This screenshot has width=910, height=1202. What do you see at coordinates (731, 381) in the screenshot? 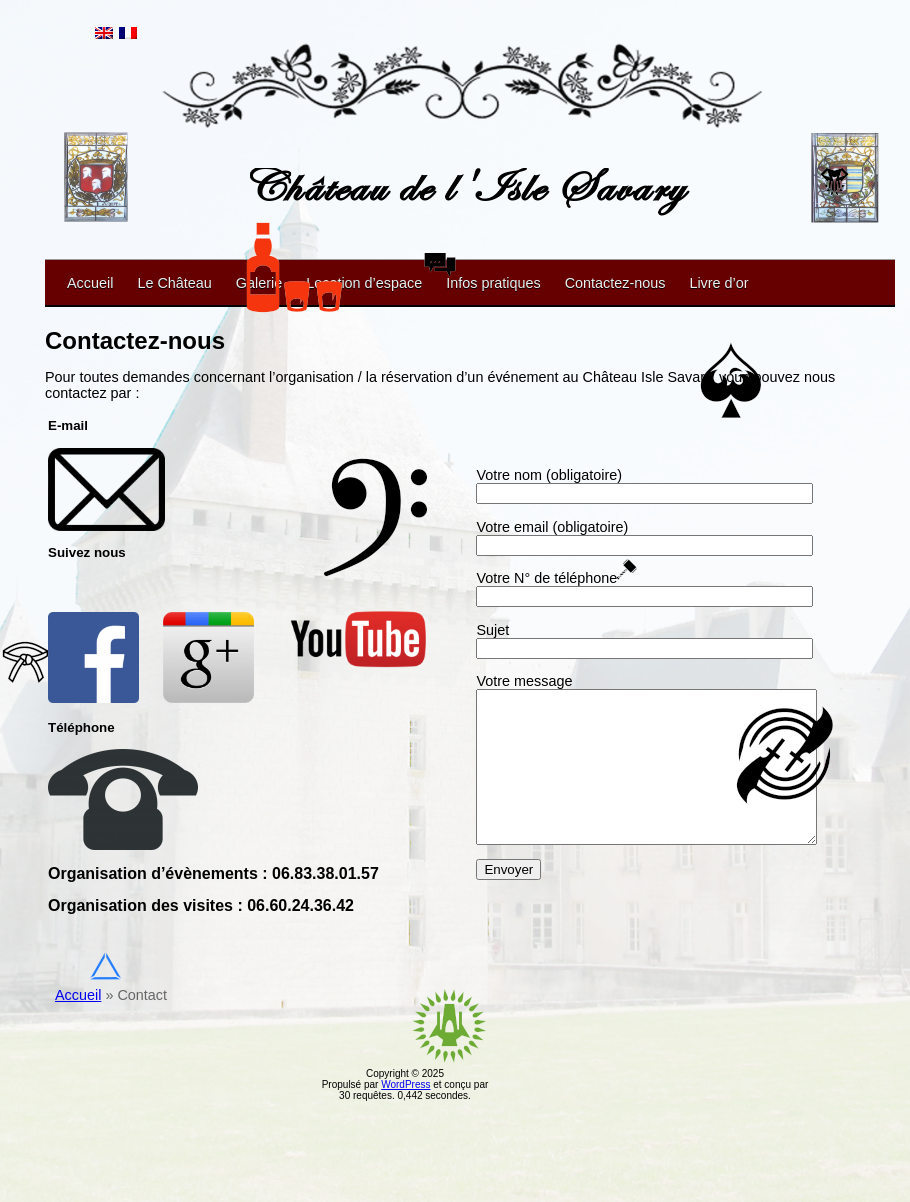
I see `indicates a hot streak or winning hand in a card game` at bounding box center [731, 381].